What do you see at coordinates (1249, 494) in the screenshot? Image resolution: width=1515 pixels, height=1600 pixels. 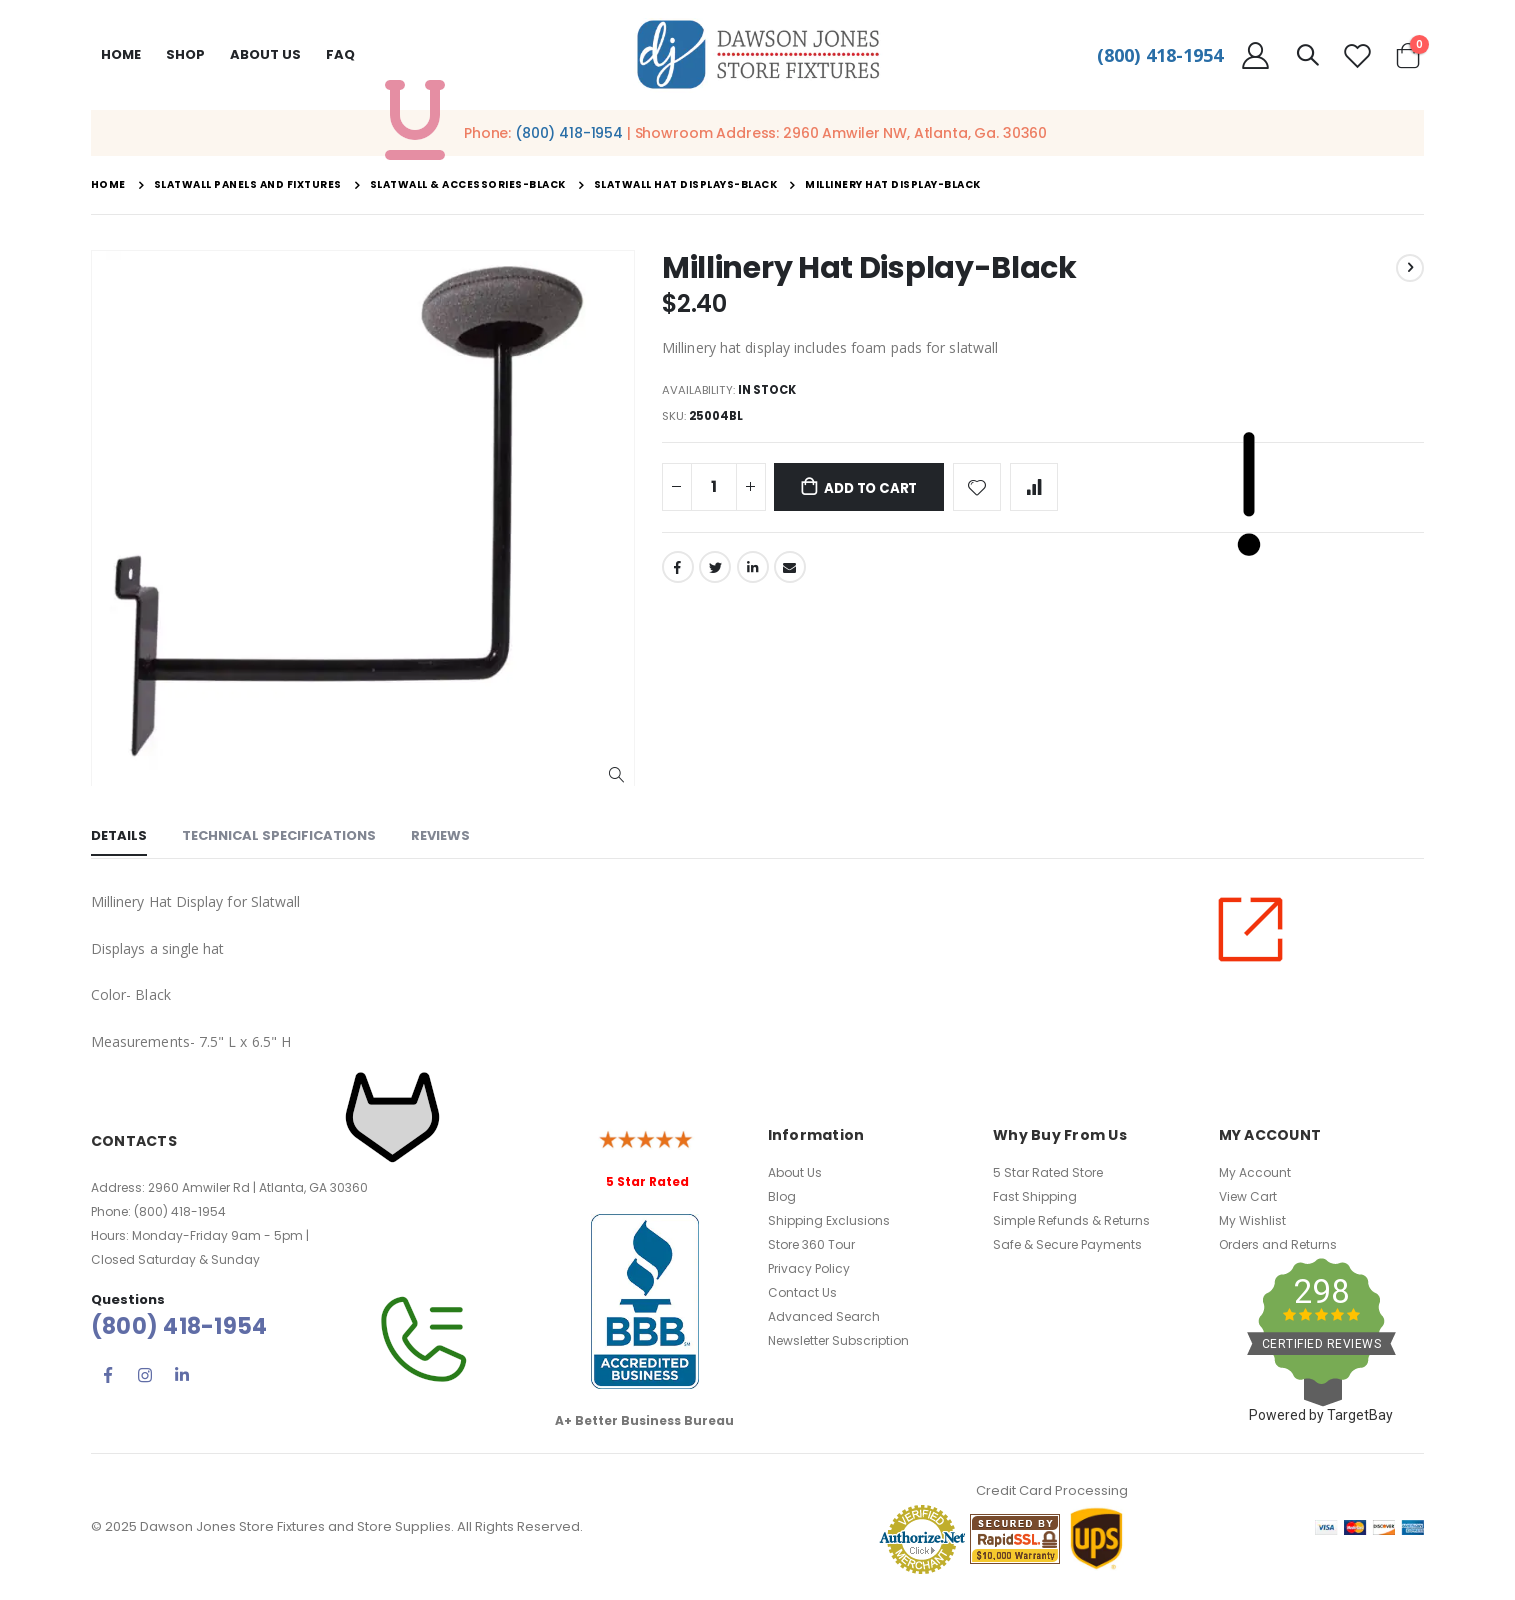 I see `indicates an alert or warning that requires attention` at bounding box center [1249, 494].